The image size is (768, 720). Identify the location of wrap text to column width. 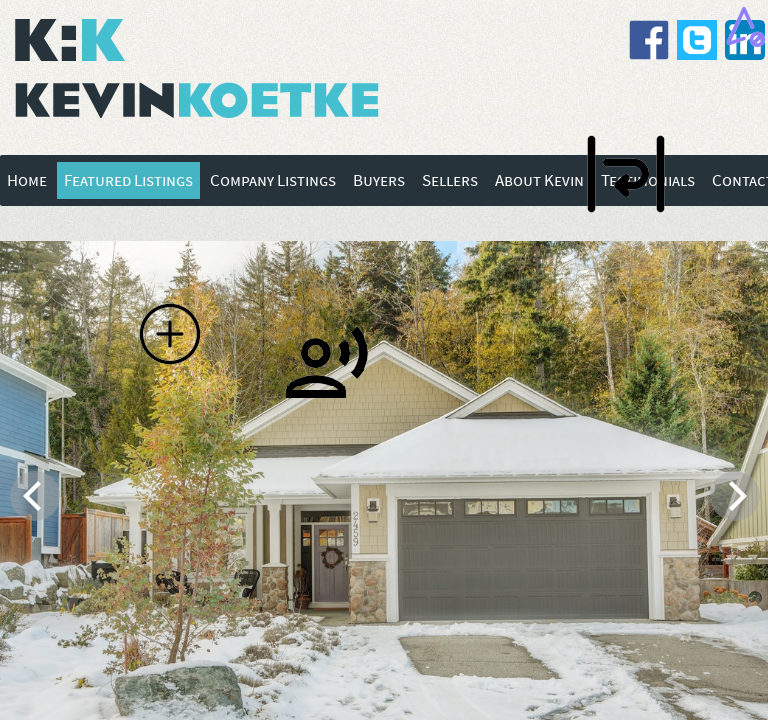
(626, 174).